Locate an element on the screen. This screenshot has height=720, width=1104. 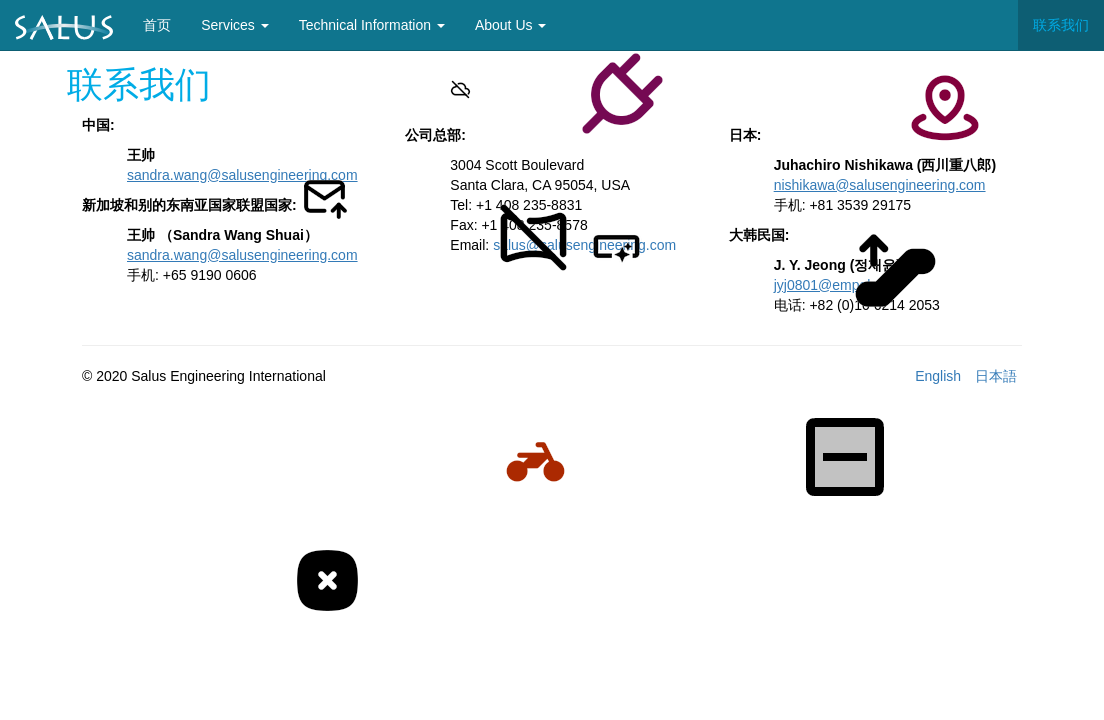
connect to power source is located at coordinates (622, 93).